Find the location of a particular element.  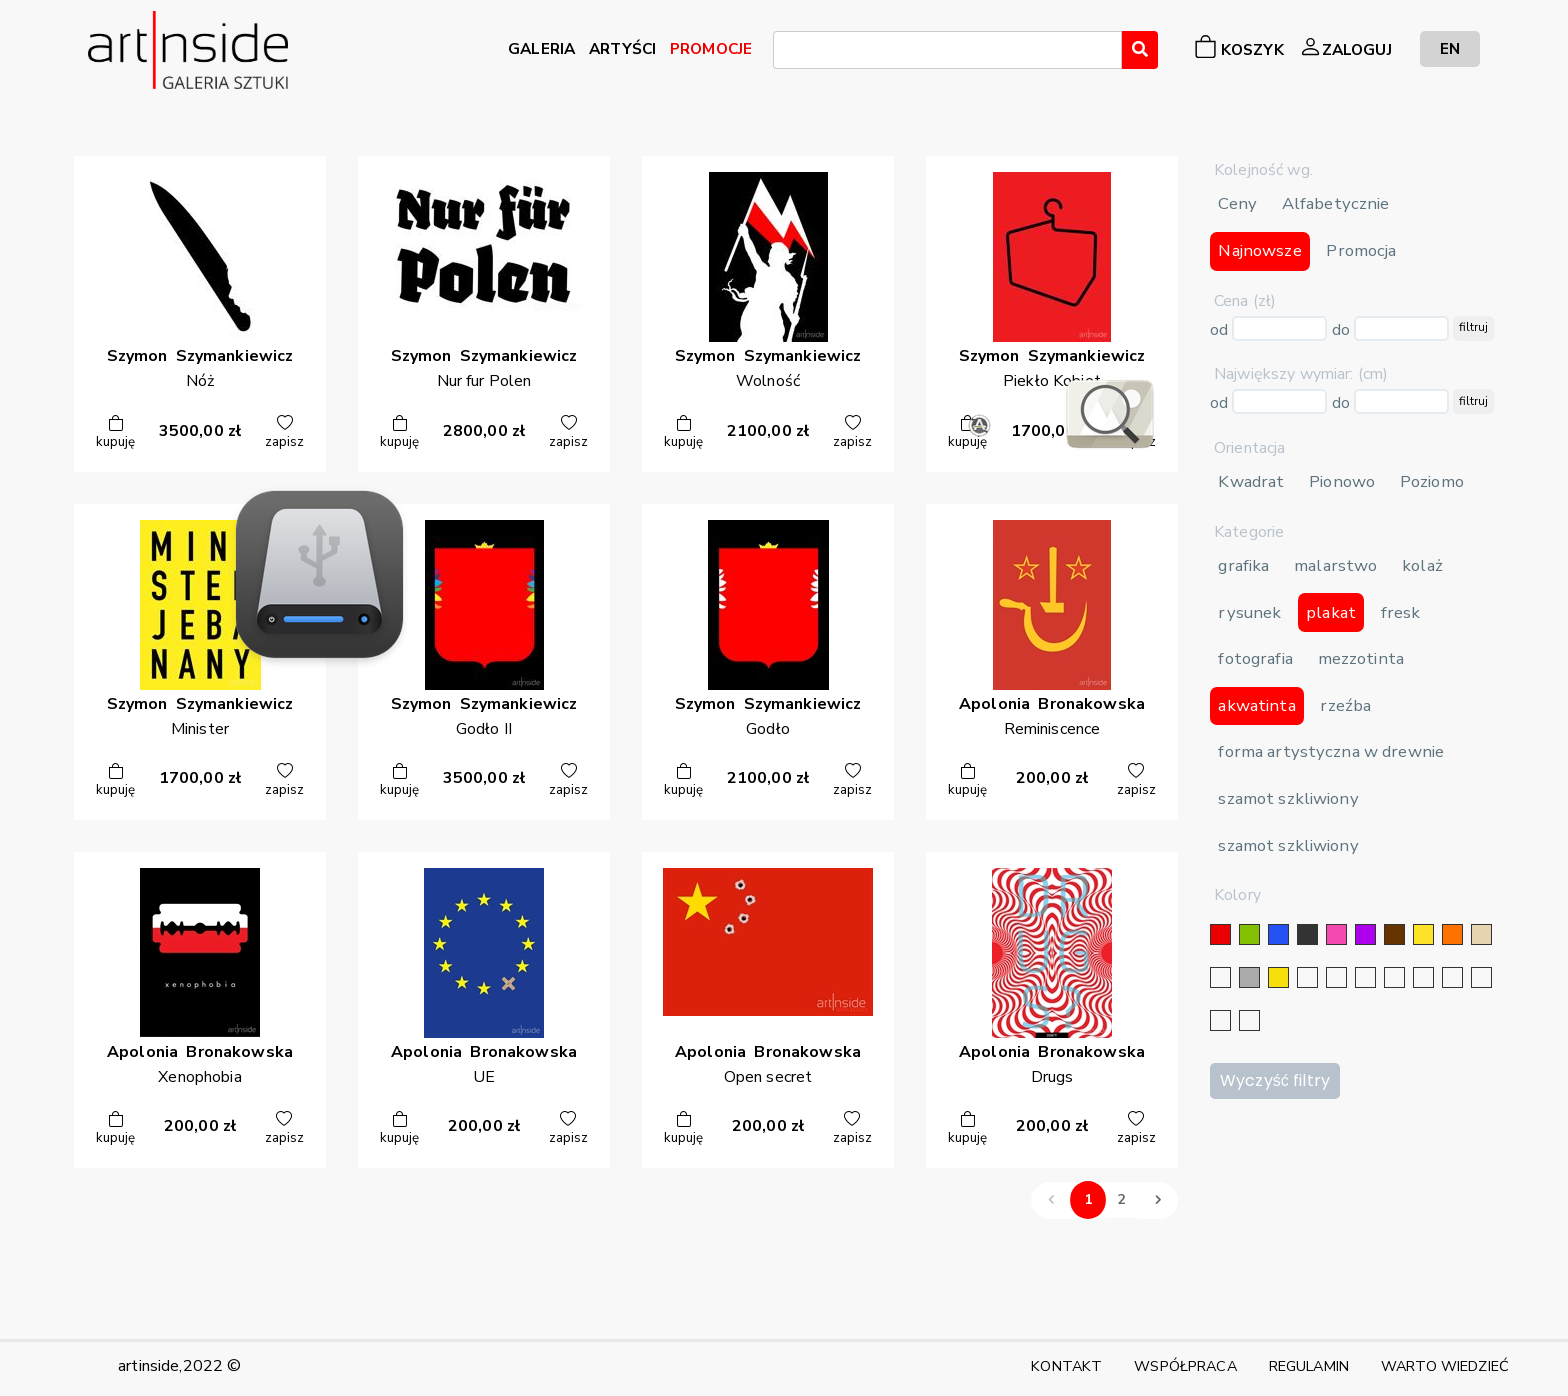

launch ventoy bootable usb creation tool is located at coordinates (319, 574).